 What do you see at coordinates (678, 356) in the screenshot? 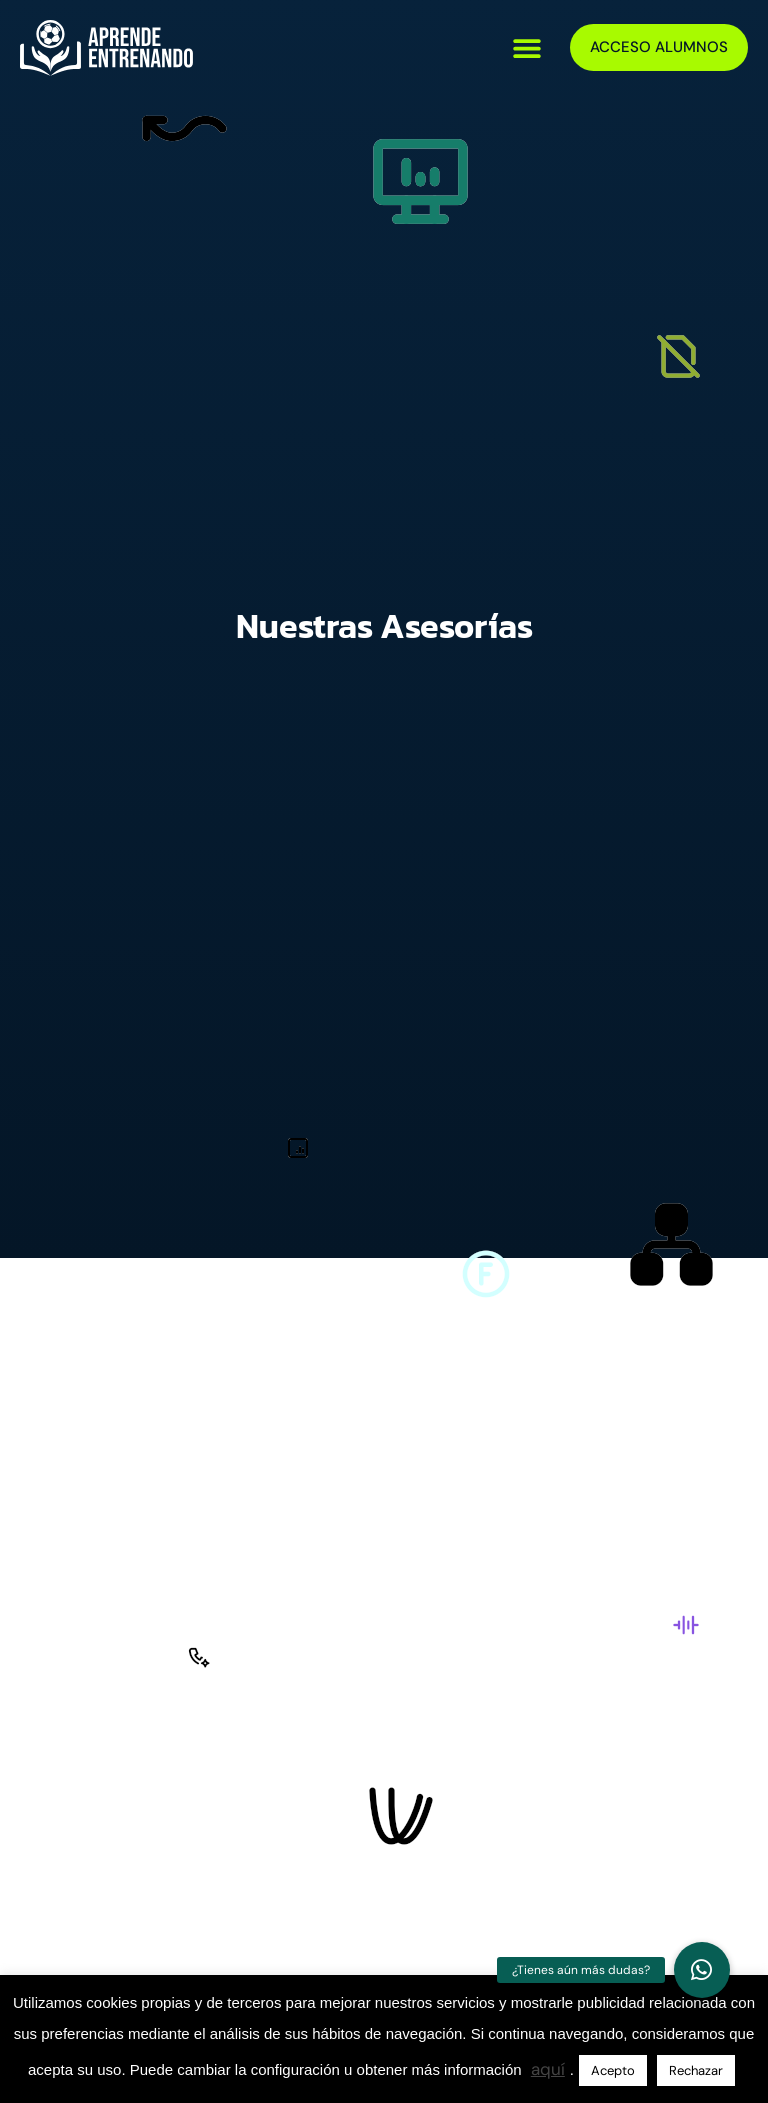
I see `file unavailable or inaccessible` at bounding box center [678, 356].